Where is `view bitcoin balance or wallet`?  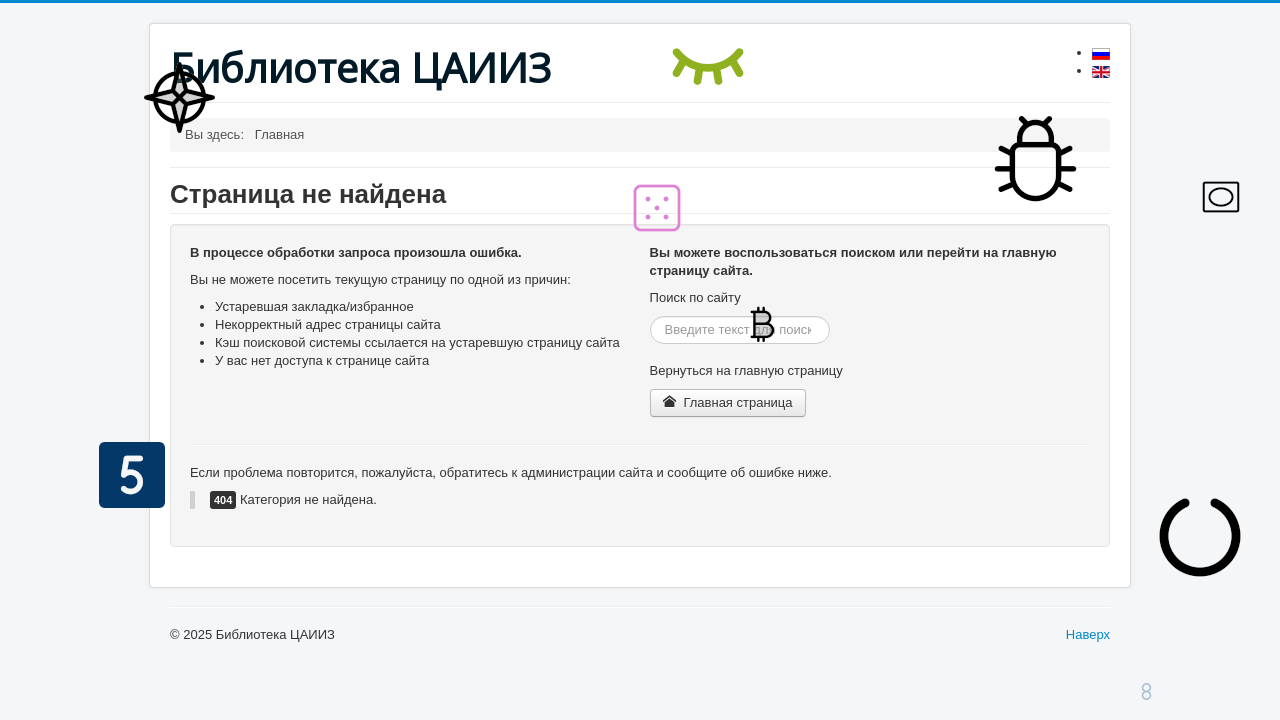
view bitcoin balance or wallet is located at coordinates (761, 325).